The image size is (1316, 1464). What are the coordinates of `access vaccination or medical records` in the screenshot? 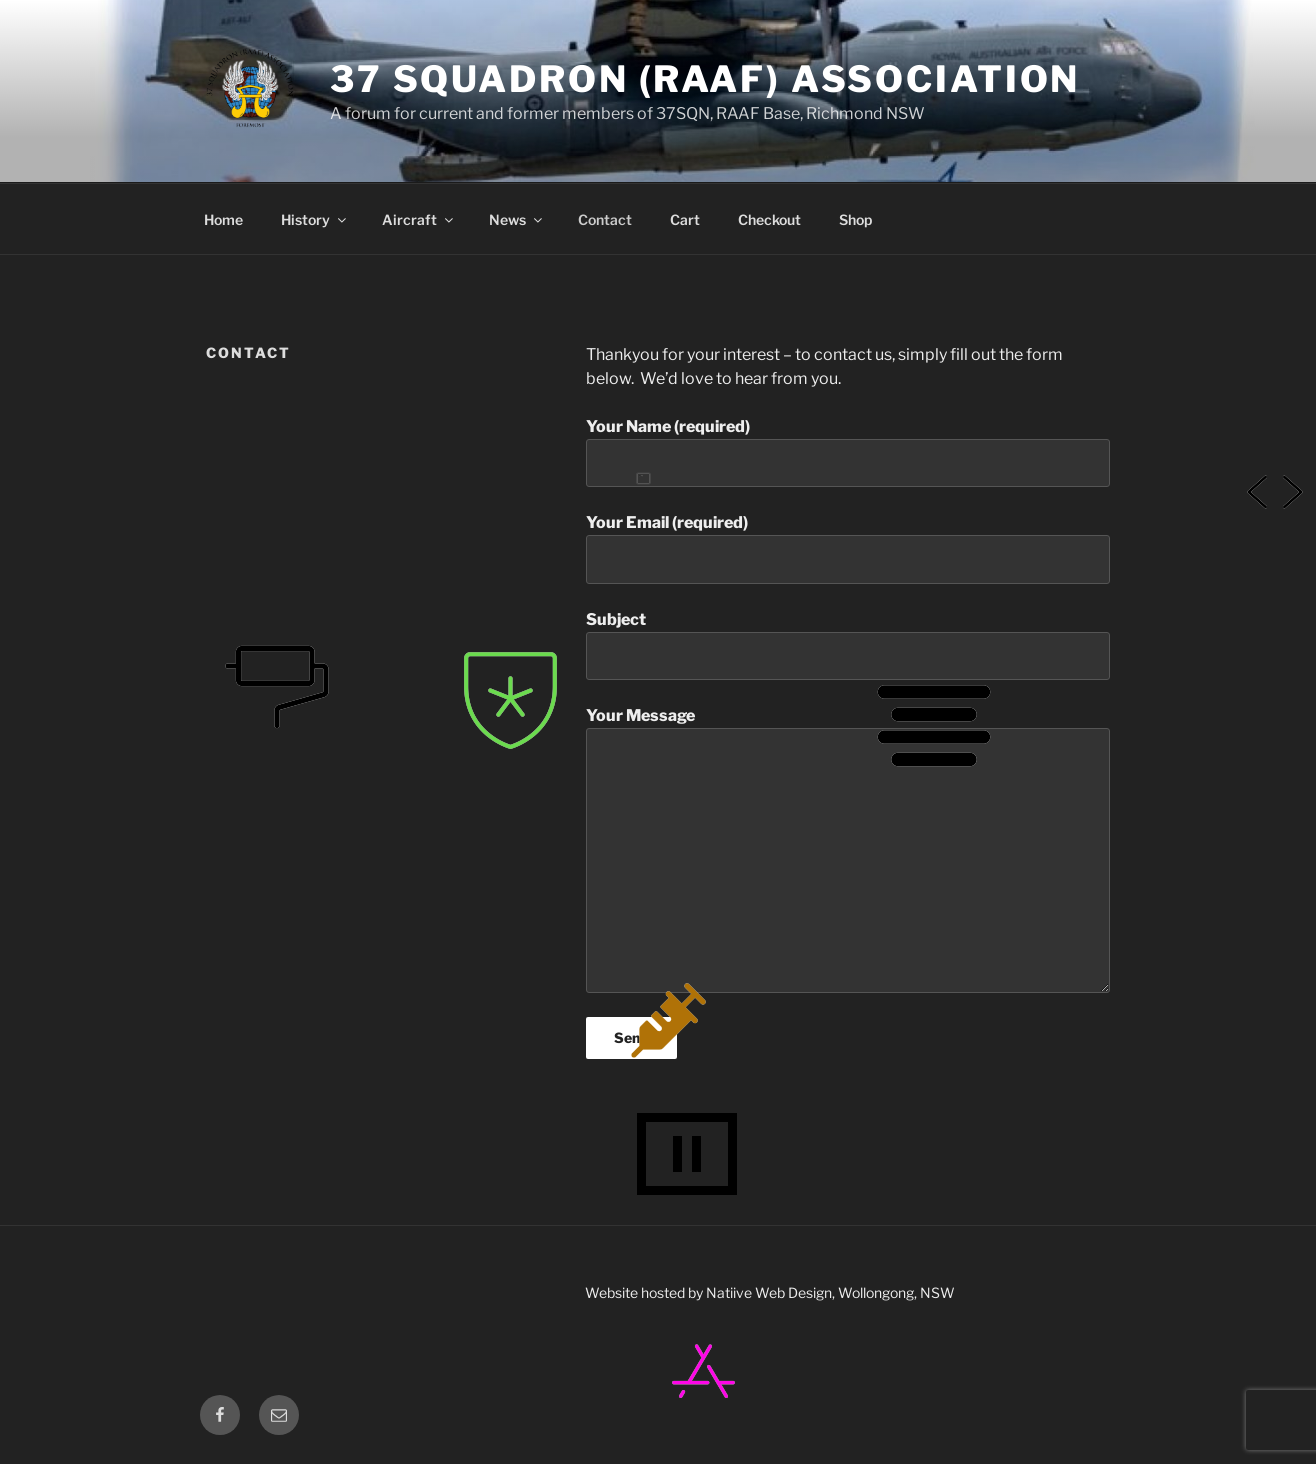 It's located at (668, 1020).